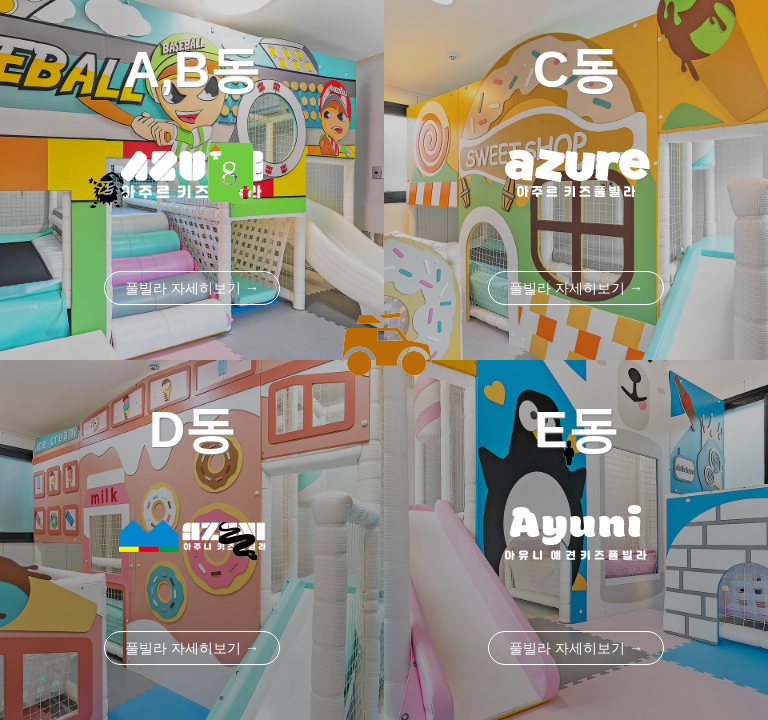 The height and width of the screenshot is (720, 768). What do you see at coordinates (387, 344) in the screenshot?
I see `select jeep or off-road vehicle` at bounding box center [387, 344].